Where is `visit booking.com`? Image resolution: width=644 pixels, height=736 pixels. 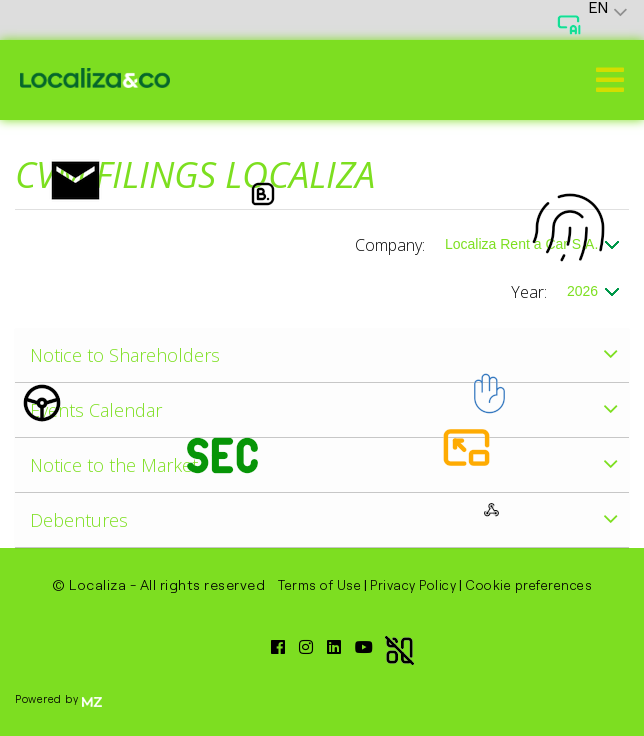
visit booking.com is located at coordinates (263, 194).